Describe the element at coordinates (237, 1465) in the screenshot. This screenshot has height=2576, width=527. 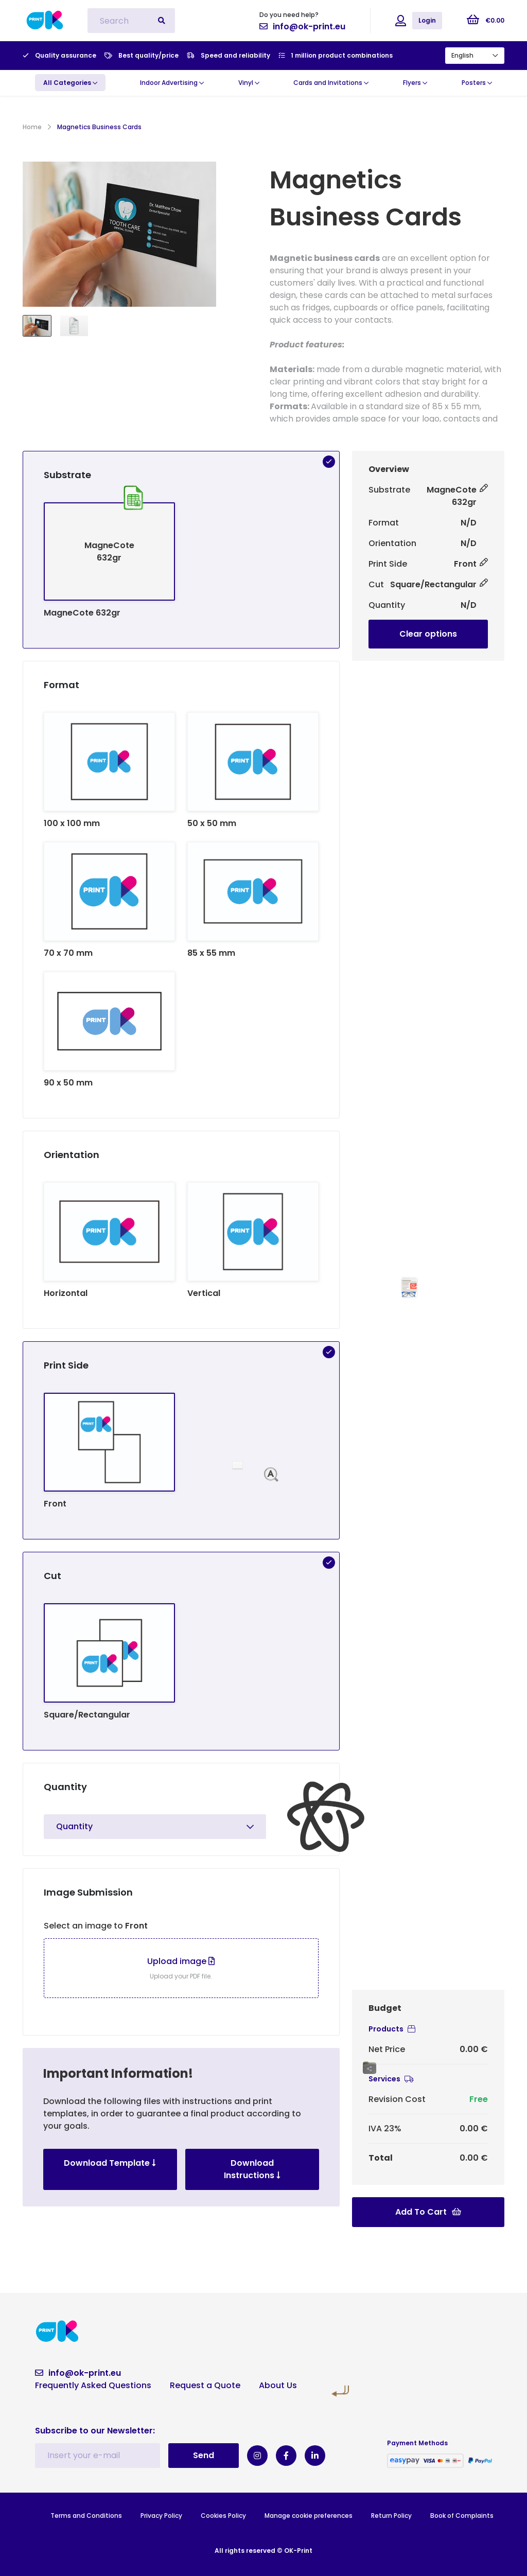
I see `generic bluetooth device placeholder` at that location.